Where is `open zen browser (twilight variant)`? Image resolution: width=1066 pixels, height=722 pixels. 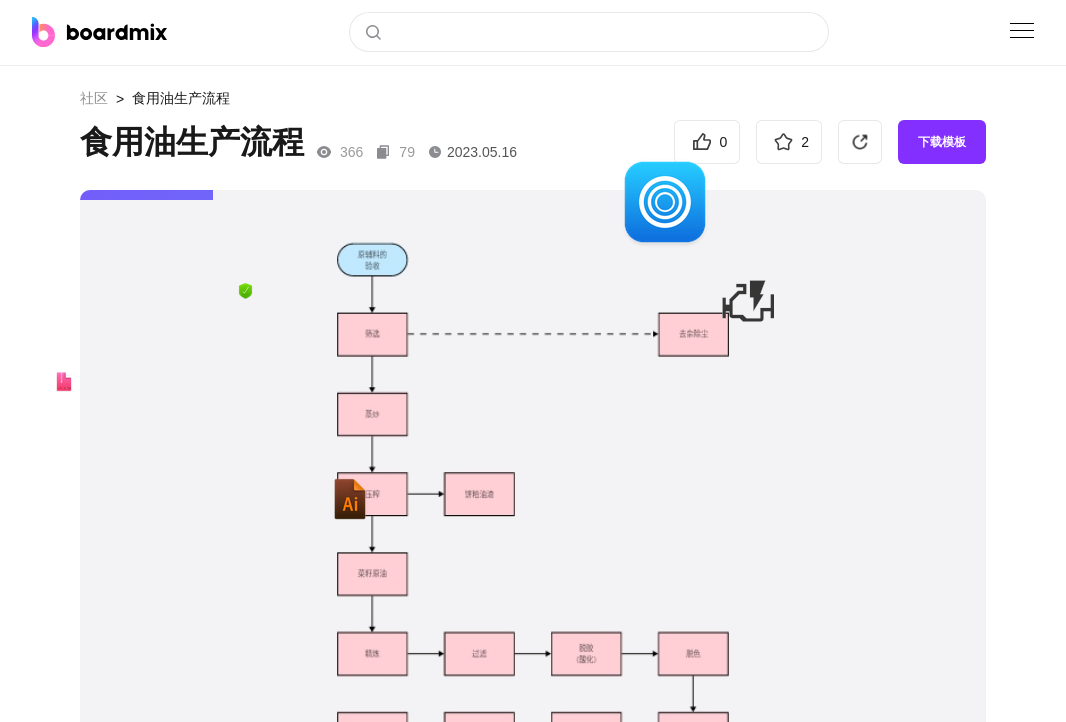 open zen browser (twilight variant) is located at coordinates (665, 202).